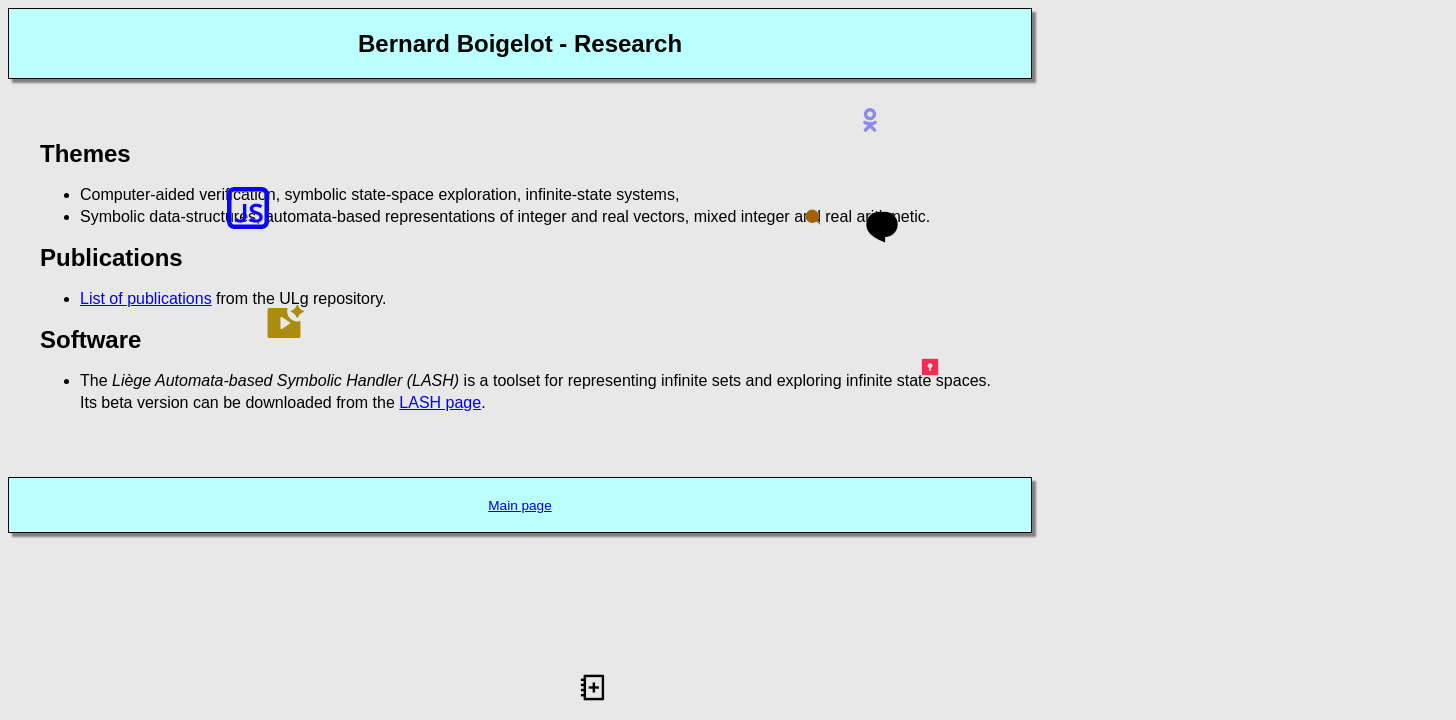  What do you see at coordinates (248, 208) in the screenshot?
I see `indicates a JavaScript file or code component` at bounding box center [248, 208].